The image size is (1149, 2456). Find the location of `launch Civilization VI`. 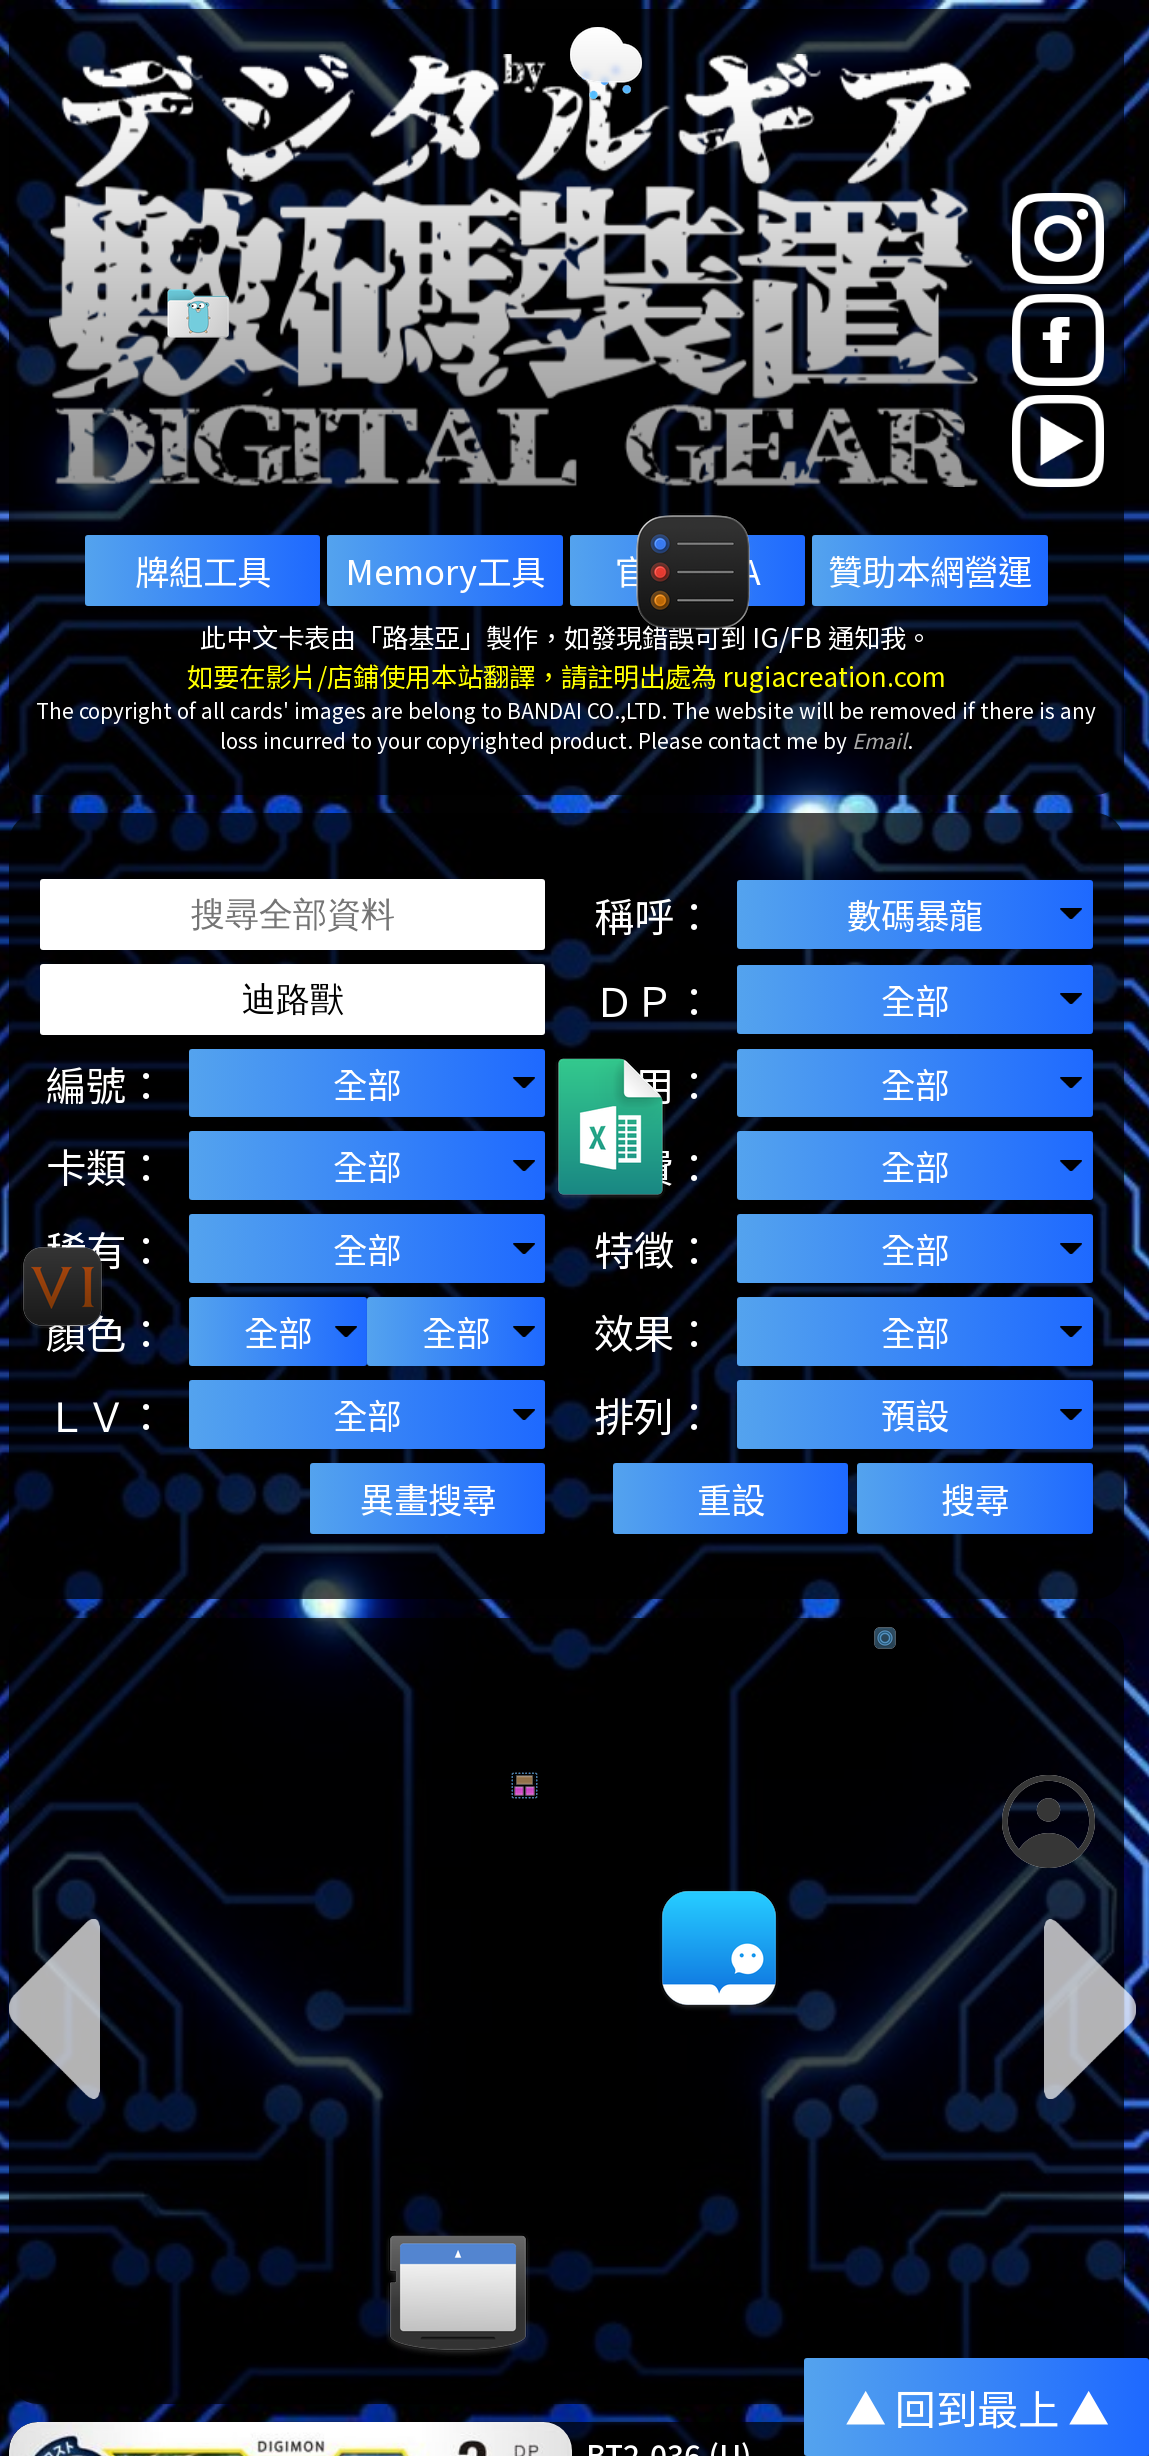

launch Civilization VI is located at coordinates (62, 1286).